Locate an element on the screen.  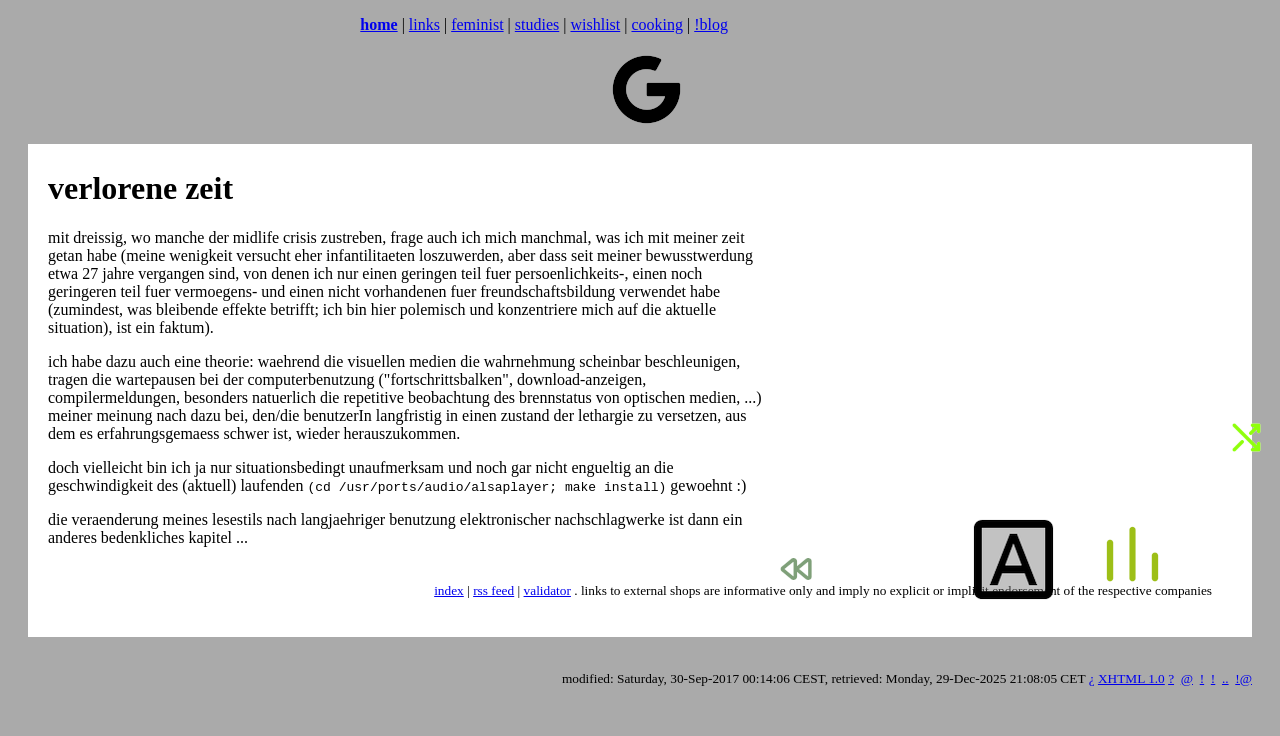
sign in with Google is located at coordinates (646, 89).